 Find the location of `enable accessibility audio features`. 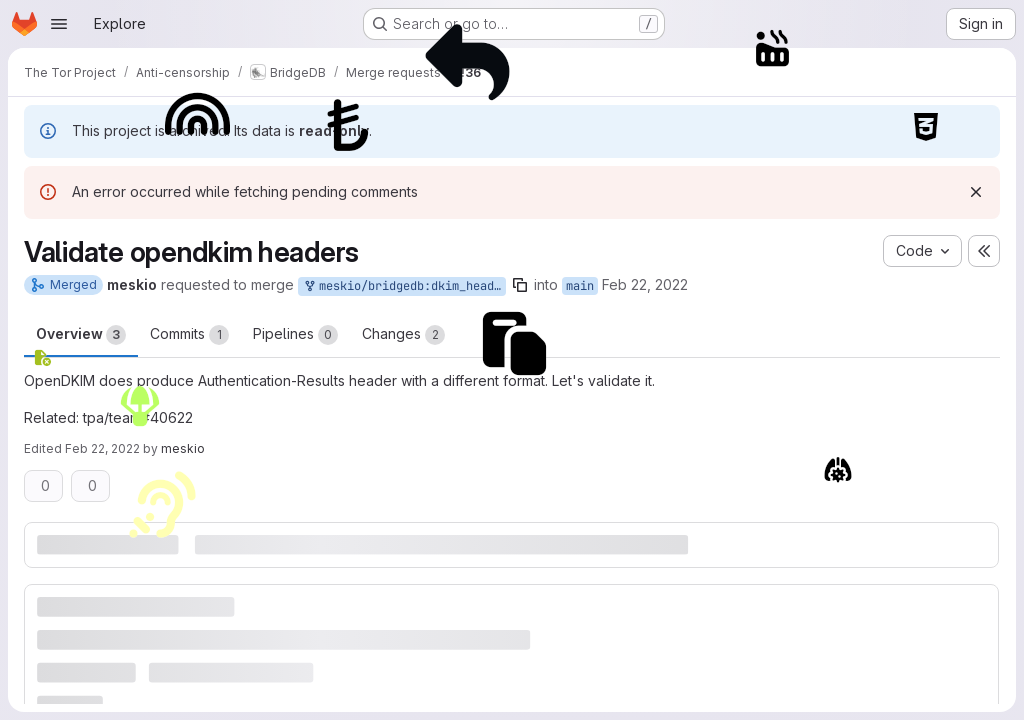

enable accessibility audio features is located at coordinates (162, 504).